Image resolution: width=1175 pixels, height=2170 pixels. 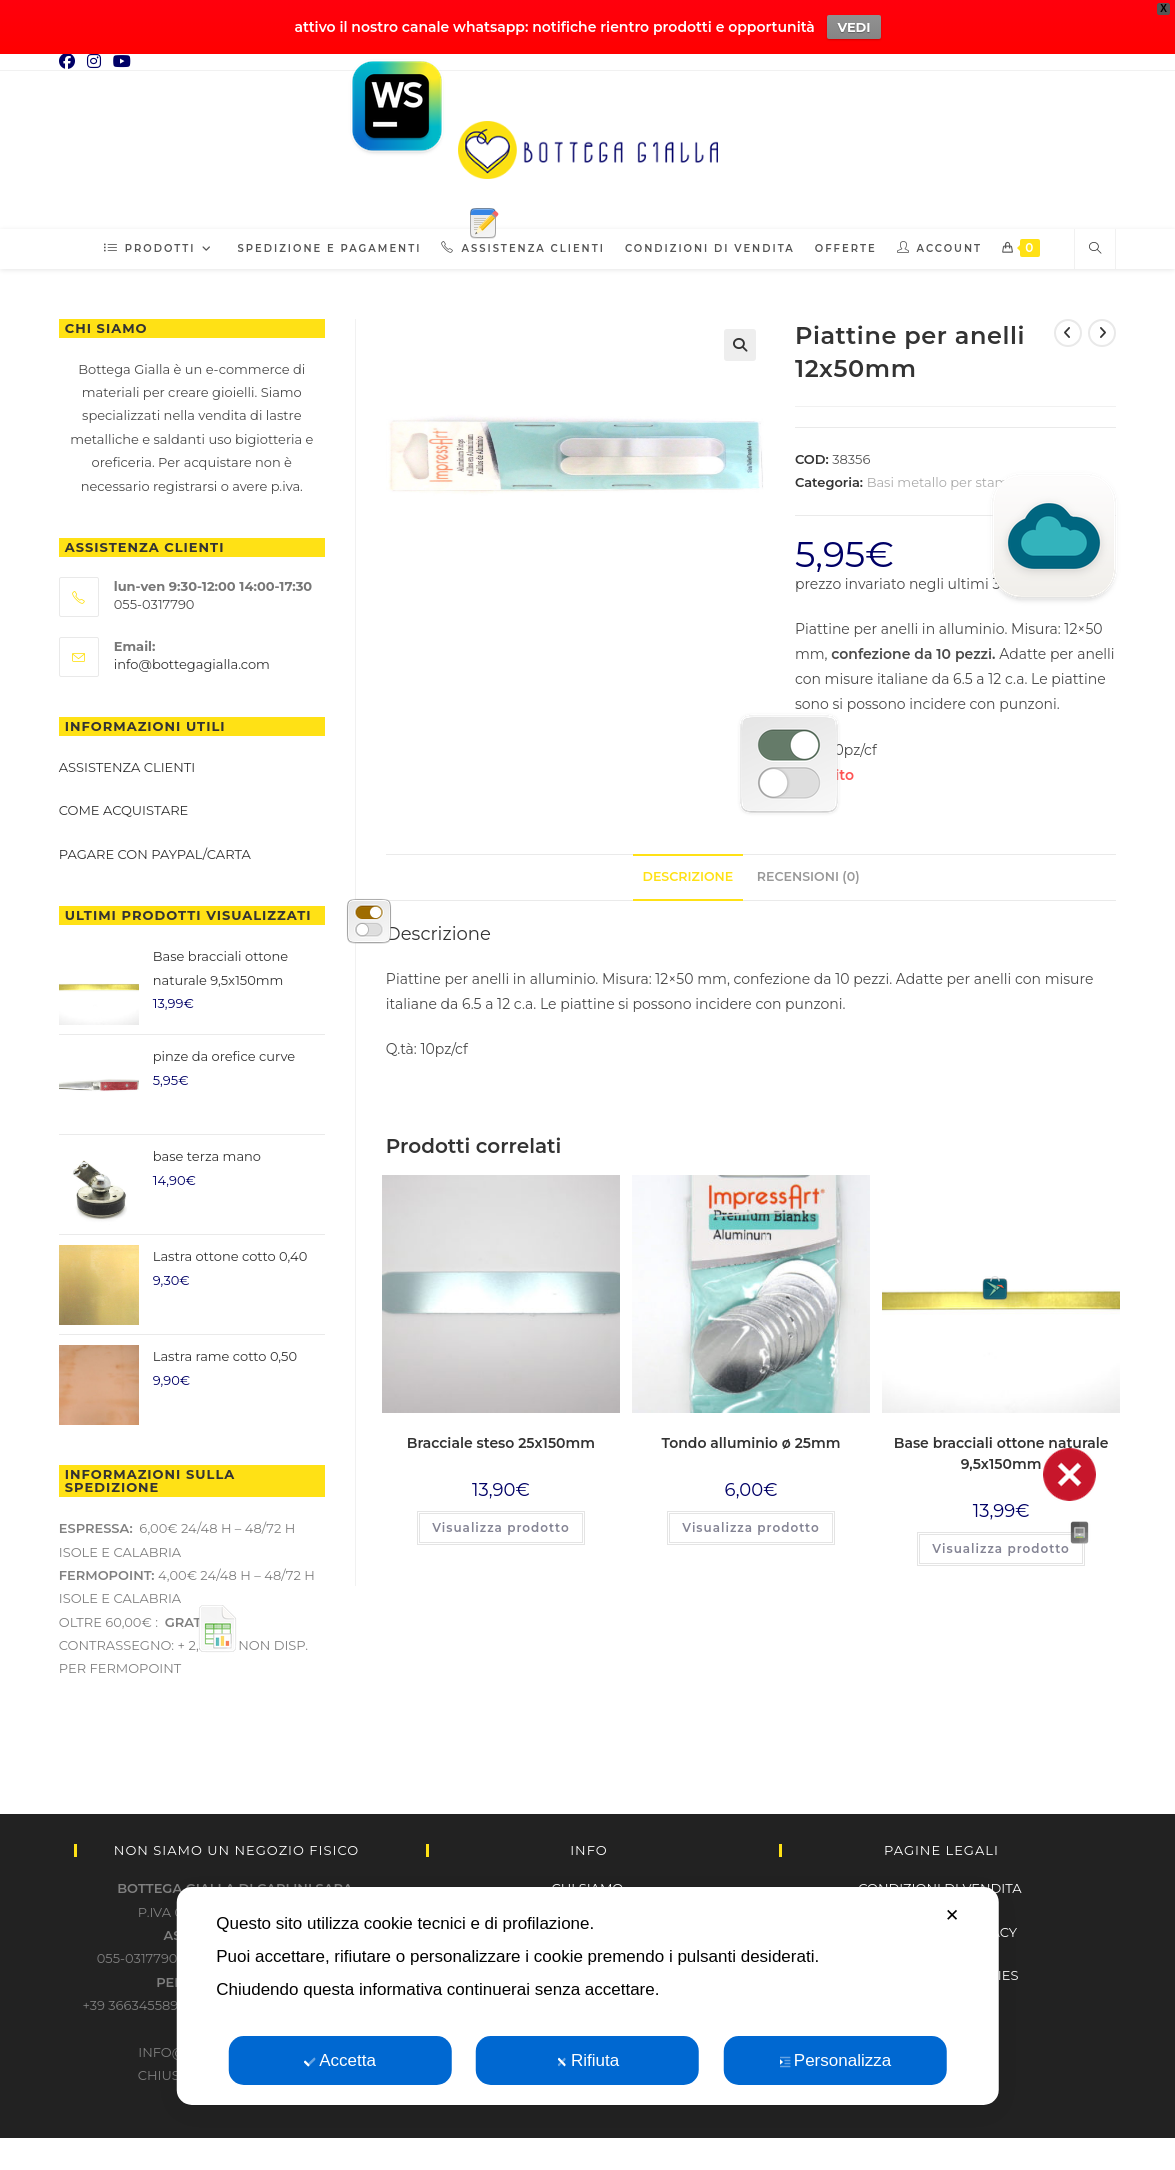 I want to click on open WebStorm IDE, so click(x=397, y=106).